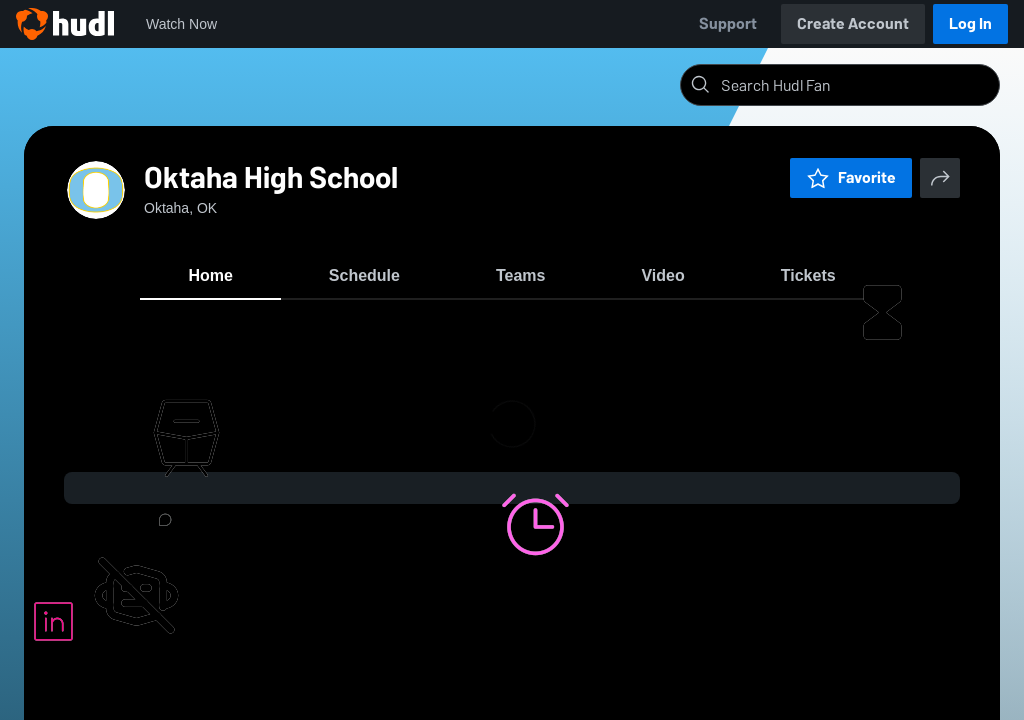 Image resolution: width=1024 pixels, height=720 pixels. I want to click on view regional train schedules, so click(186, 435).